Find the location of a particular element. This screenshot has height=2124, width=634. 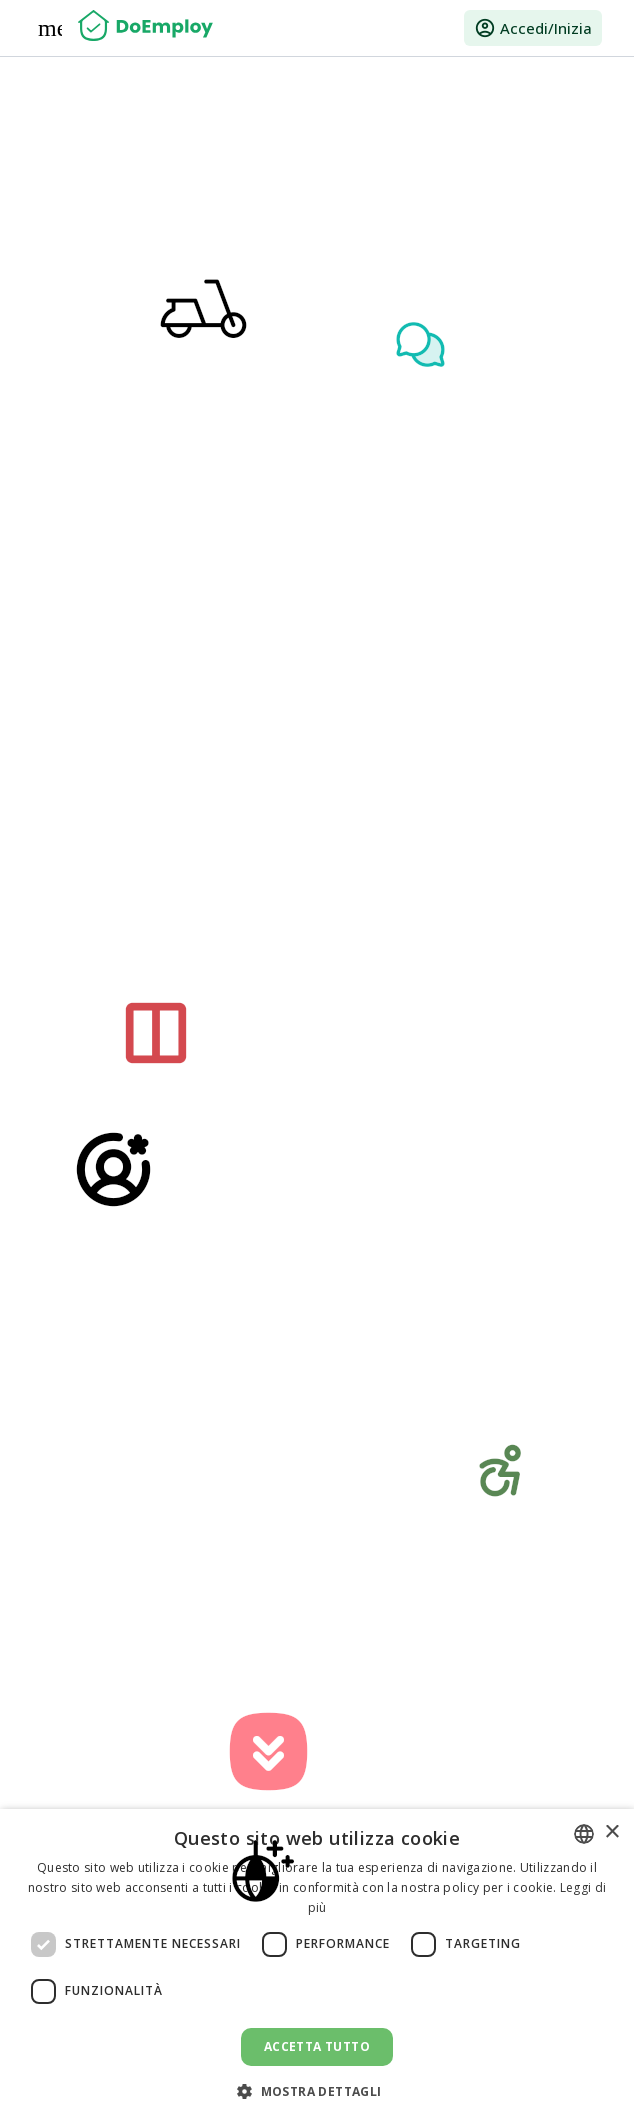

split view horizontally is located at coordinates (156, 1033).